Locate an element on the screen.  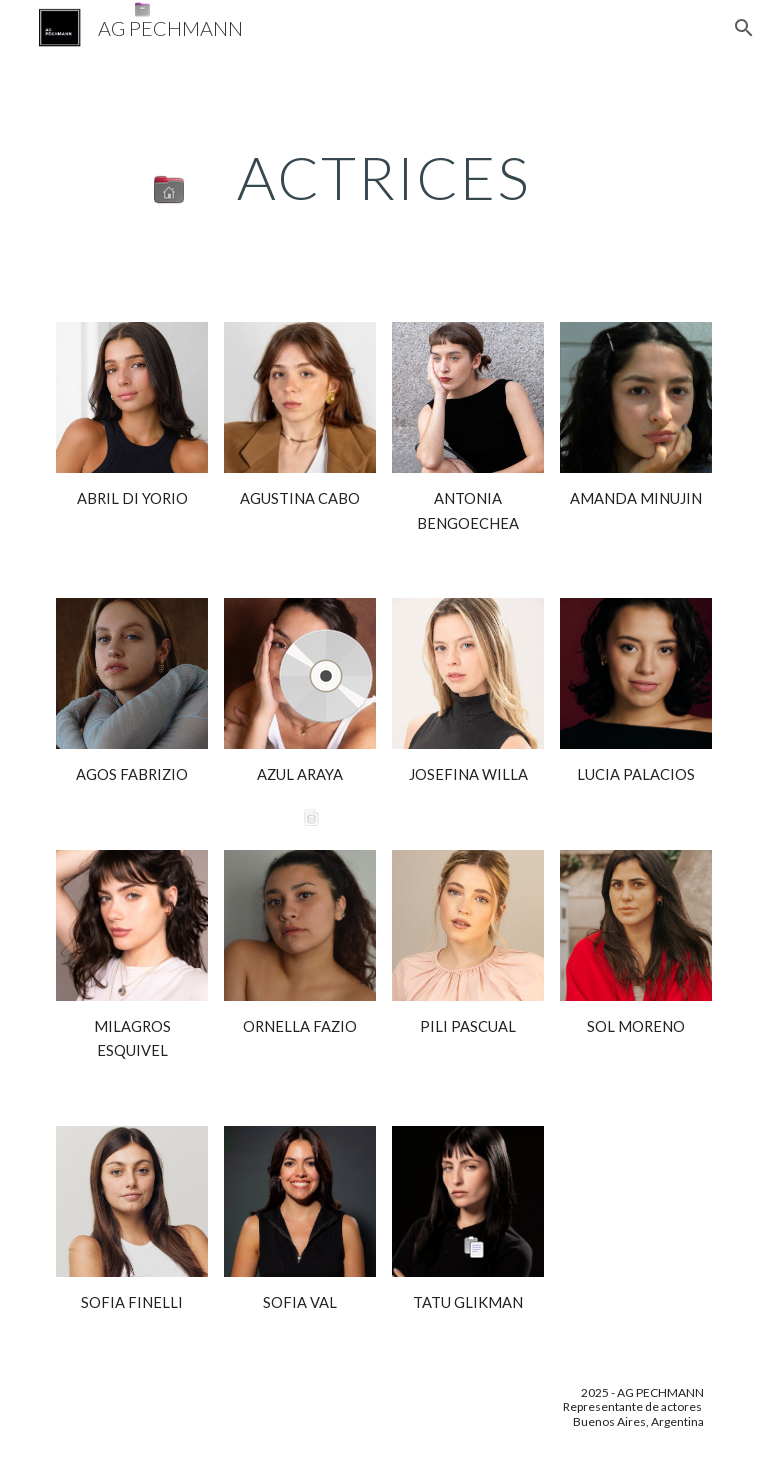
paste content from clipboard is located at coordinates (474, 1247).